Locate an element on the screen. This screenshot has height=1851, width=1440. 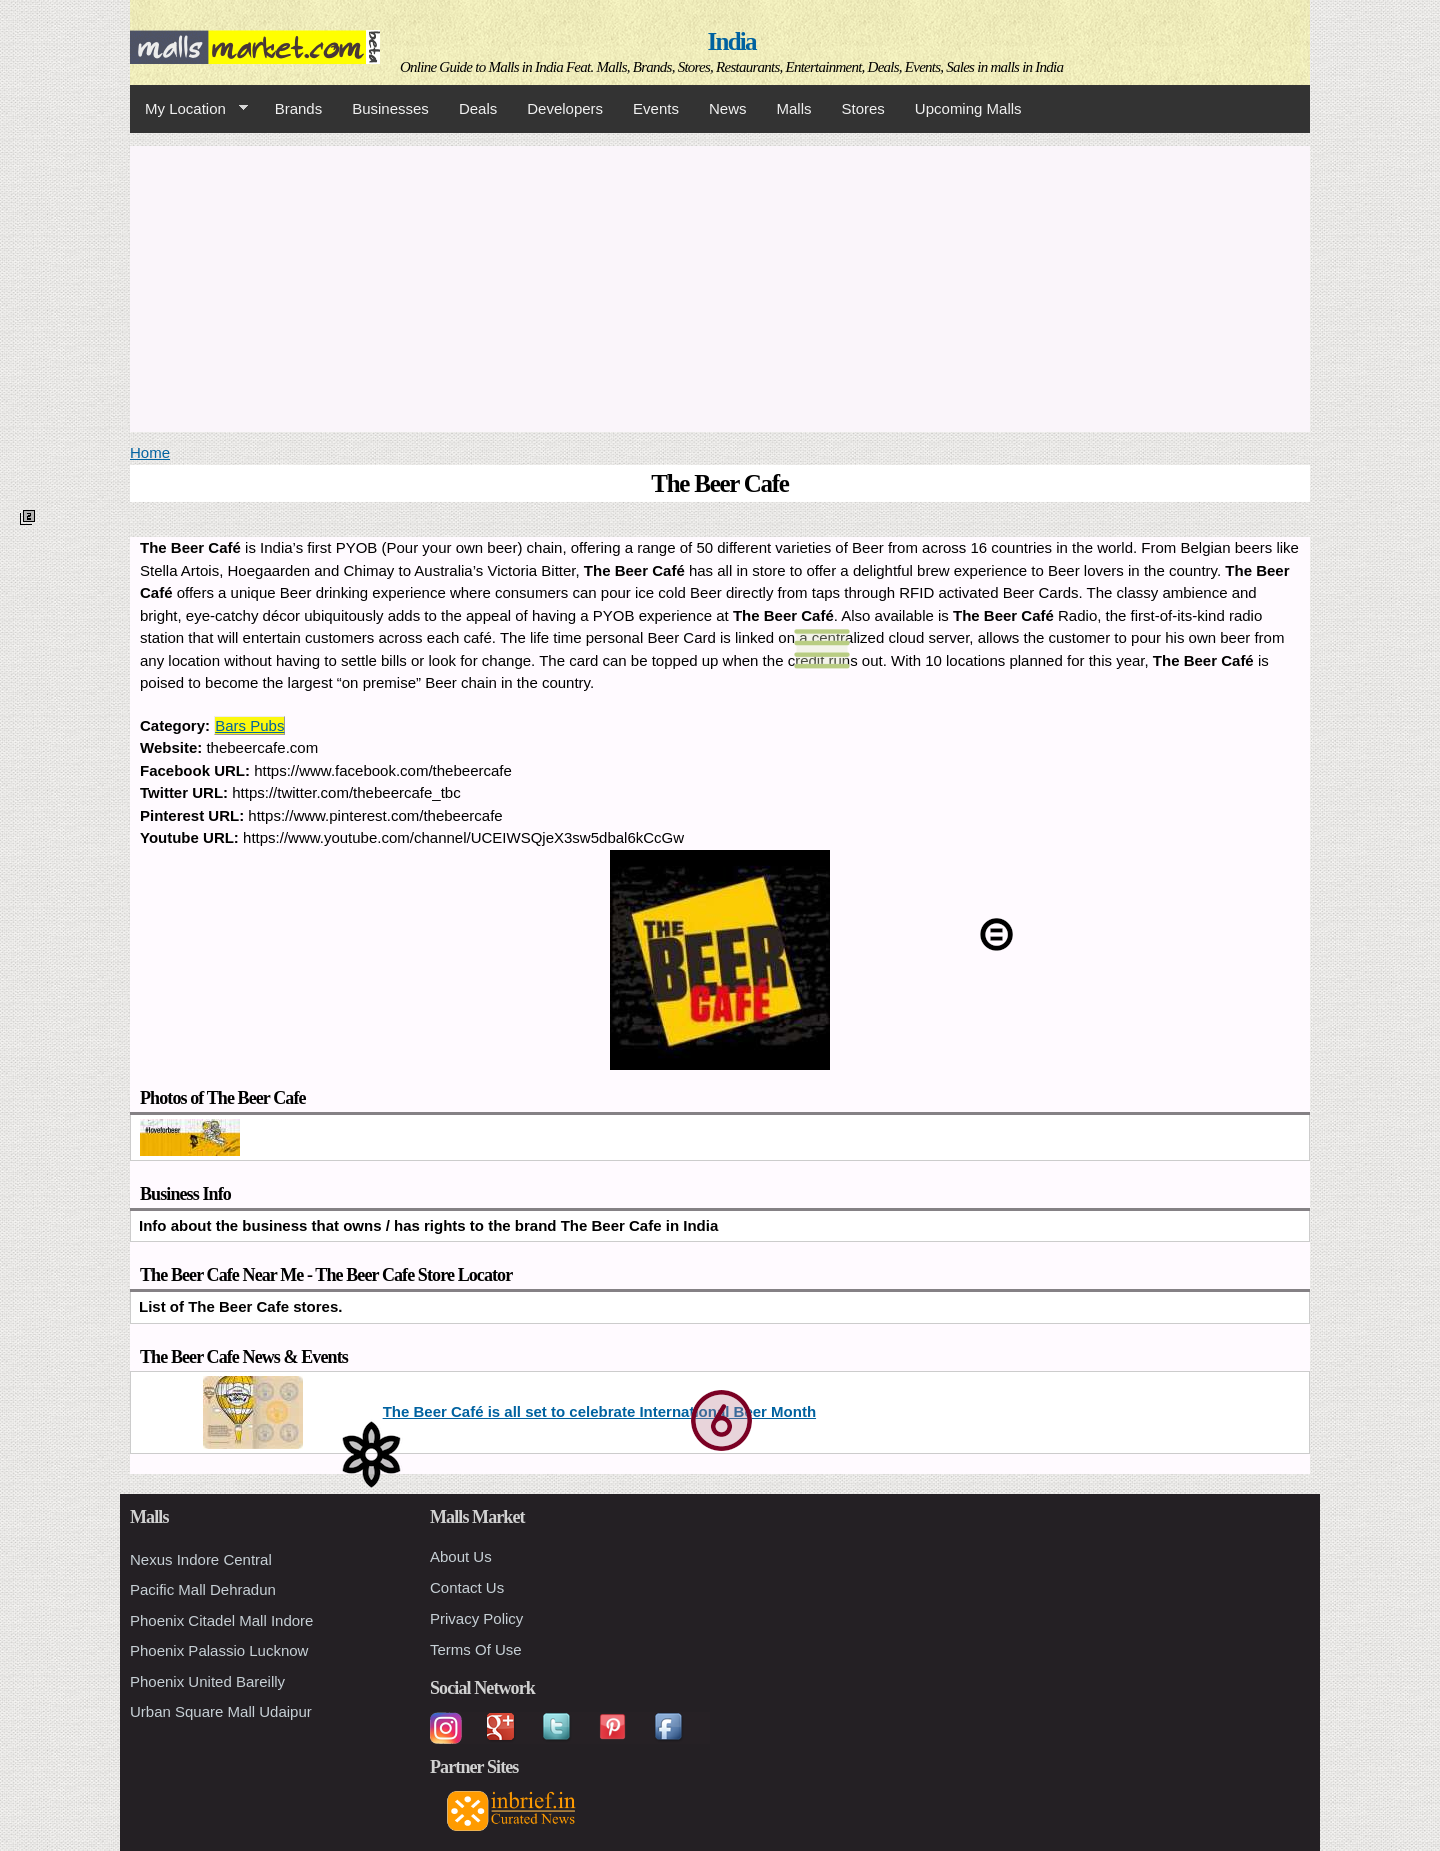
apply a vintage or retro photo filter is located at coordinates (371, 1454).